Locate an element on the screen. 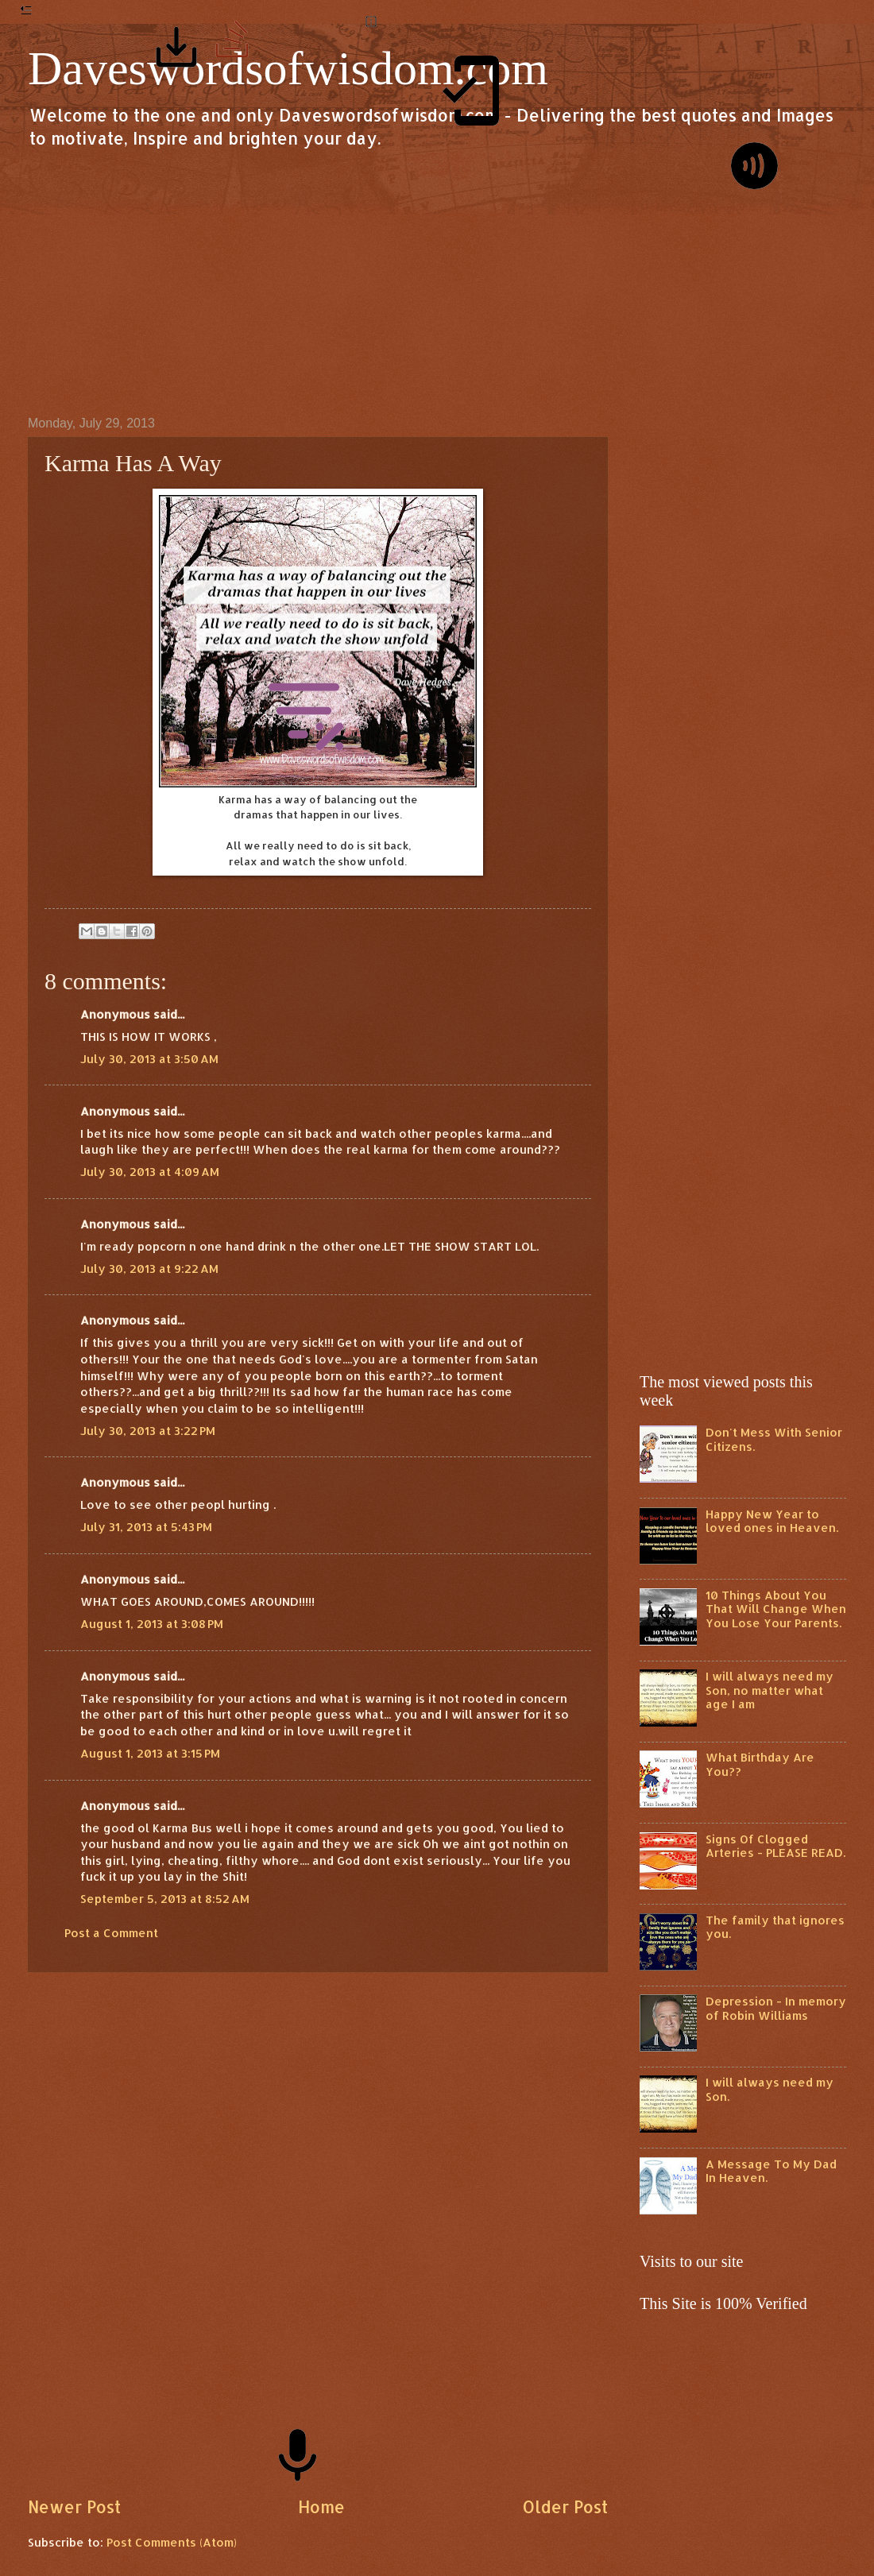 This screenshot has width=874, height=2576. download file to device is located at coordinates (176, 47).